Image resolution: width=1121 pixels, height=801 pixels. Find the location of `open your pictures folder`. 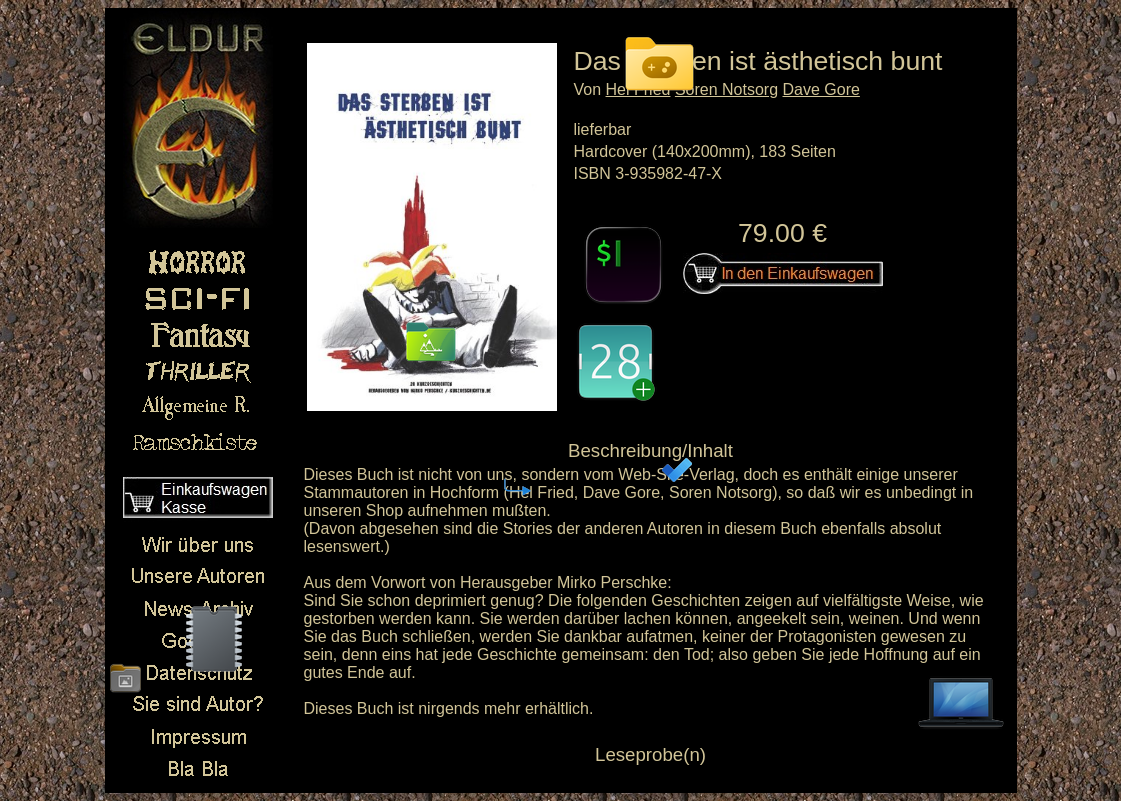

open your pictures folder is located at coordinates (125, 677).